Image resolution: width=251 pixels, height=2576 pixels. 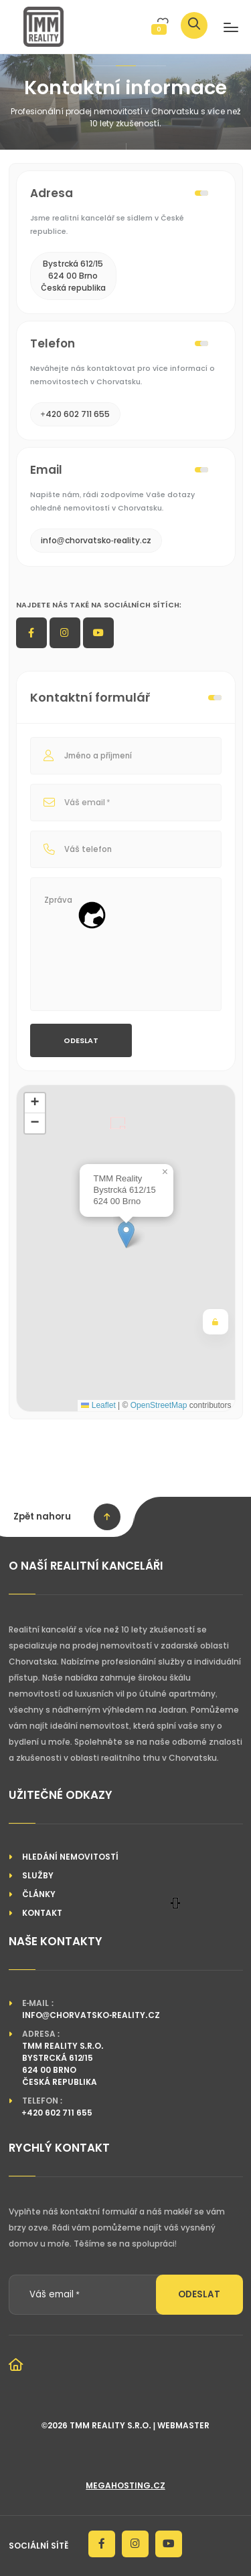 I want to click on switch to international or global settings, so click(x=92, y=915).